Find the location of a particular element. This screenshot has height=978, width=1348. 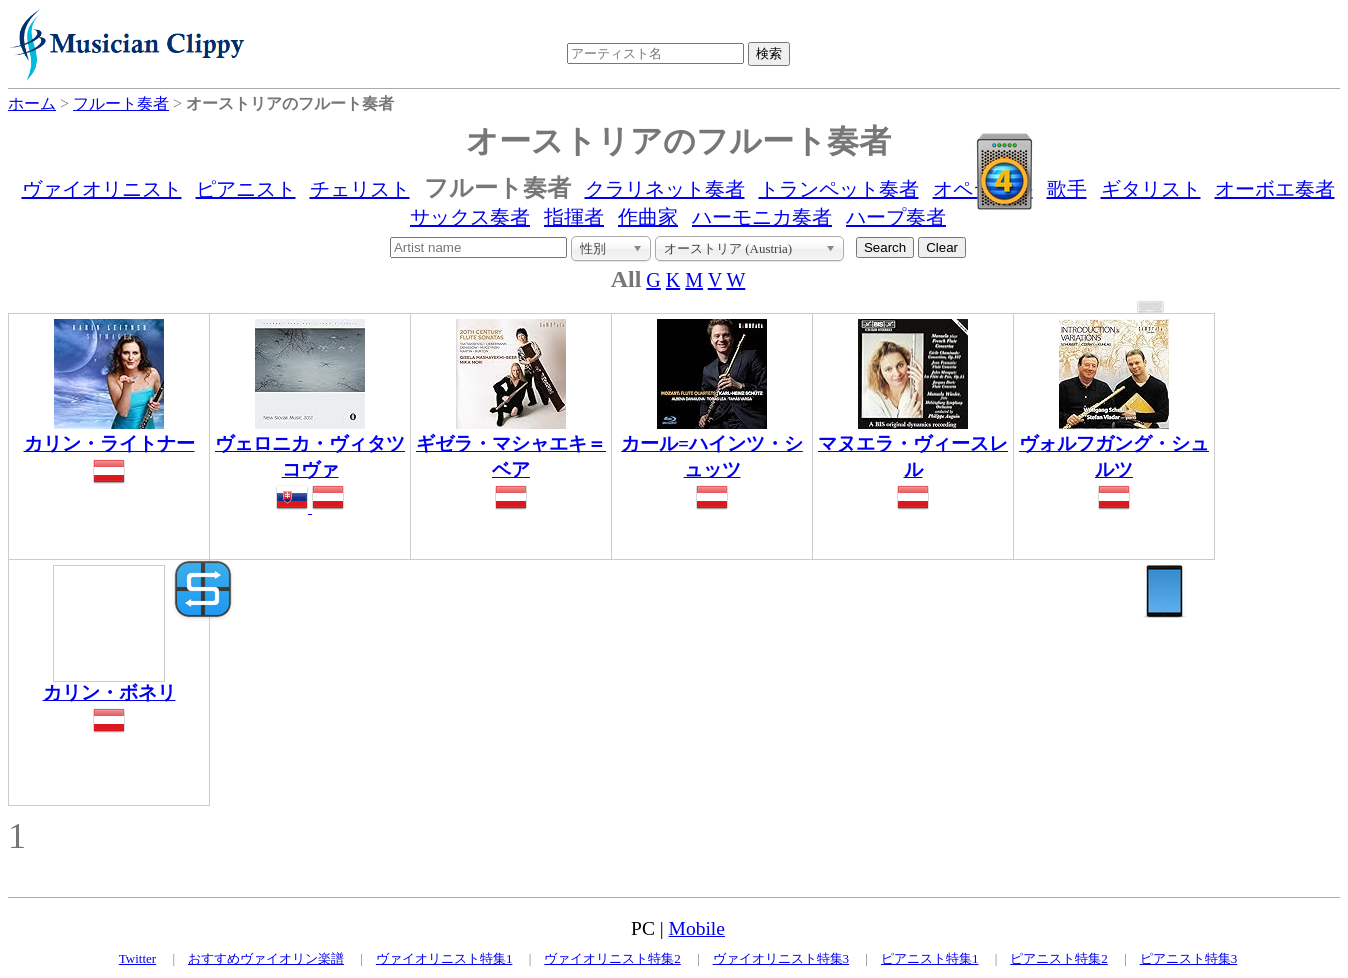

manage connected iPad device is located at coordinates (1164, 591).